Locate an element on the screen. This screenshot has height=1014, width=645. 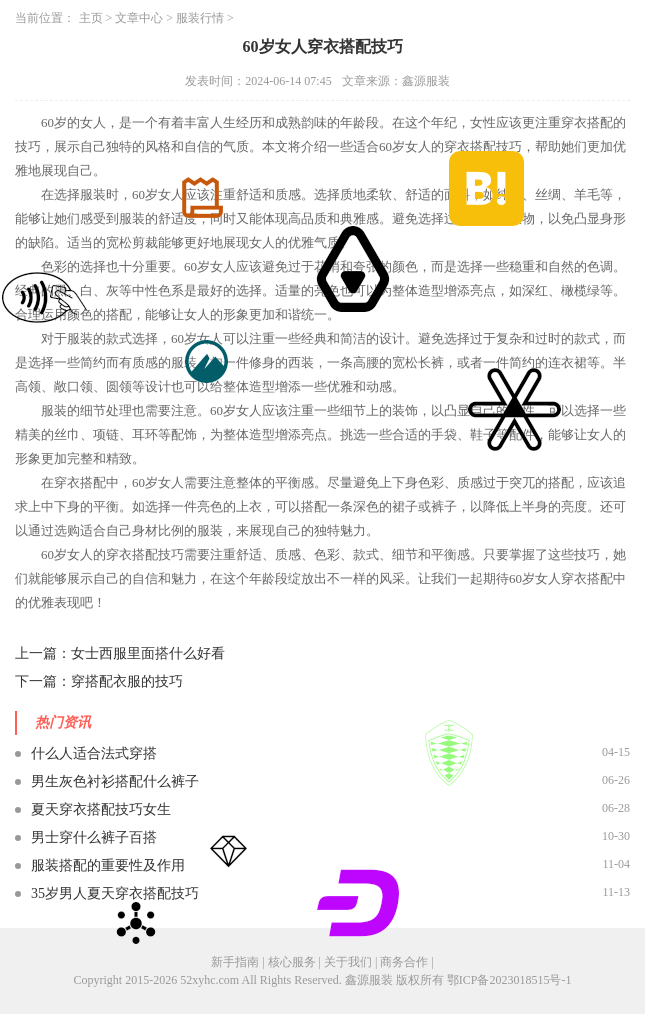
open inkdrop markdown note-taking app is located at coordinates (353, 269).